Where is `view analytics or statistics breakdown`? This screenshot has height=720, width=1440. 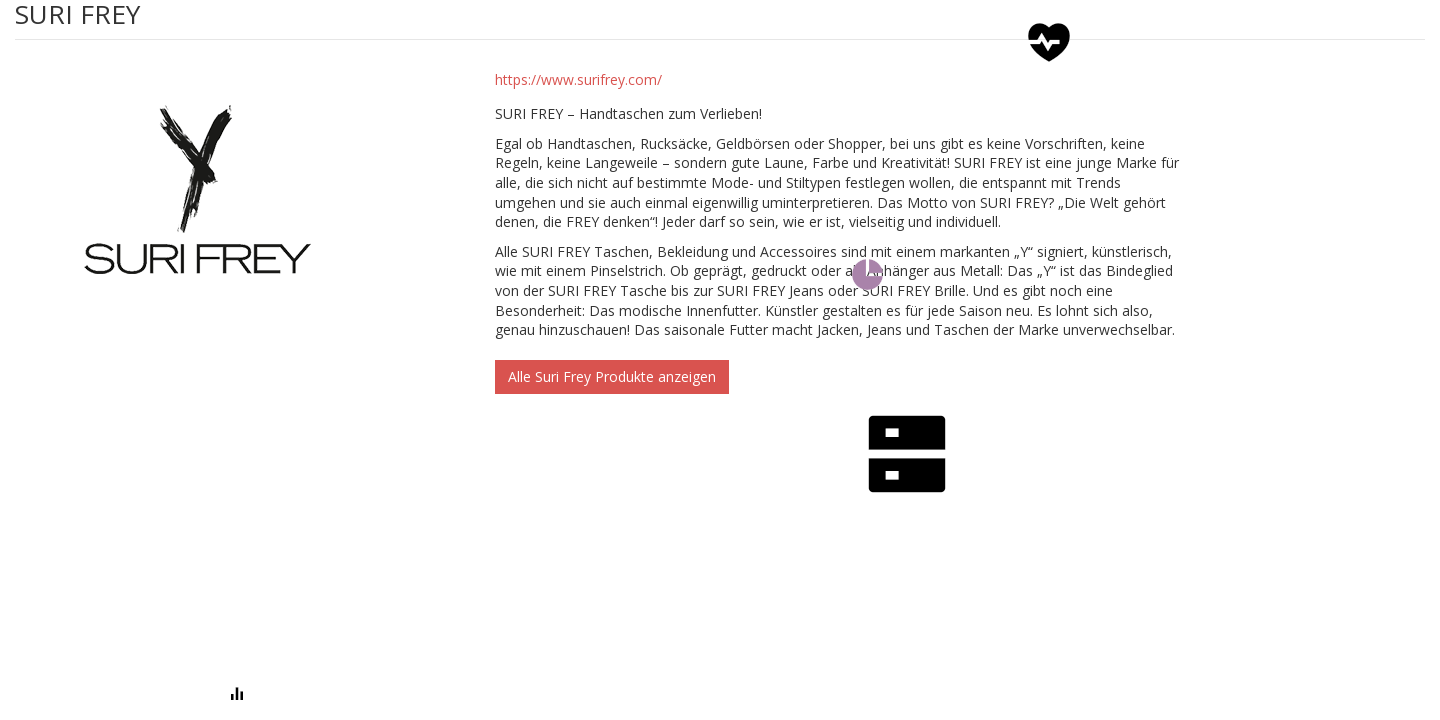 view analytics or statistics breakdown is located at coordinates (867, 274).